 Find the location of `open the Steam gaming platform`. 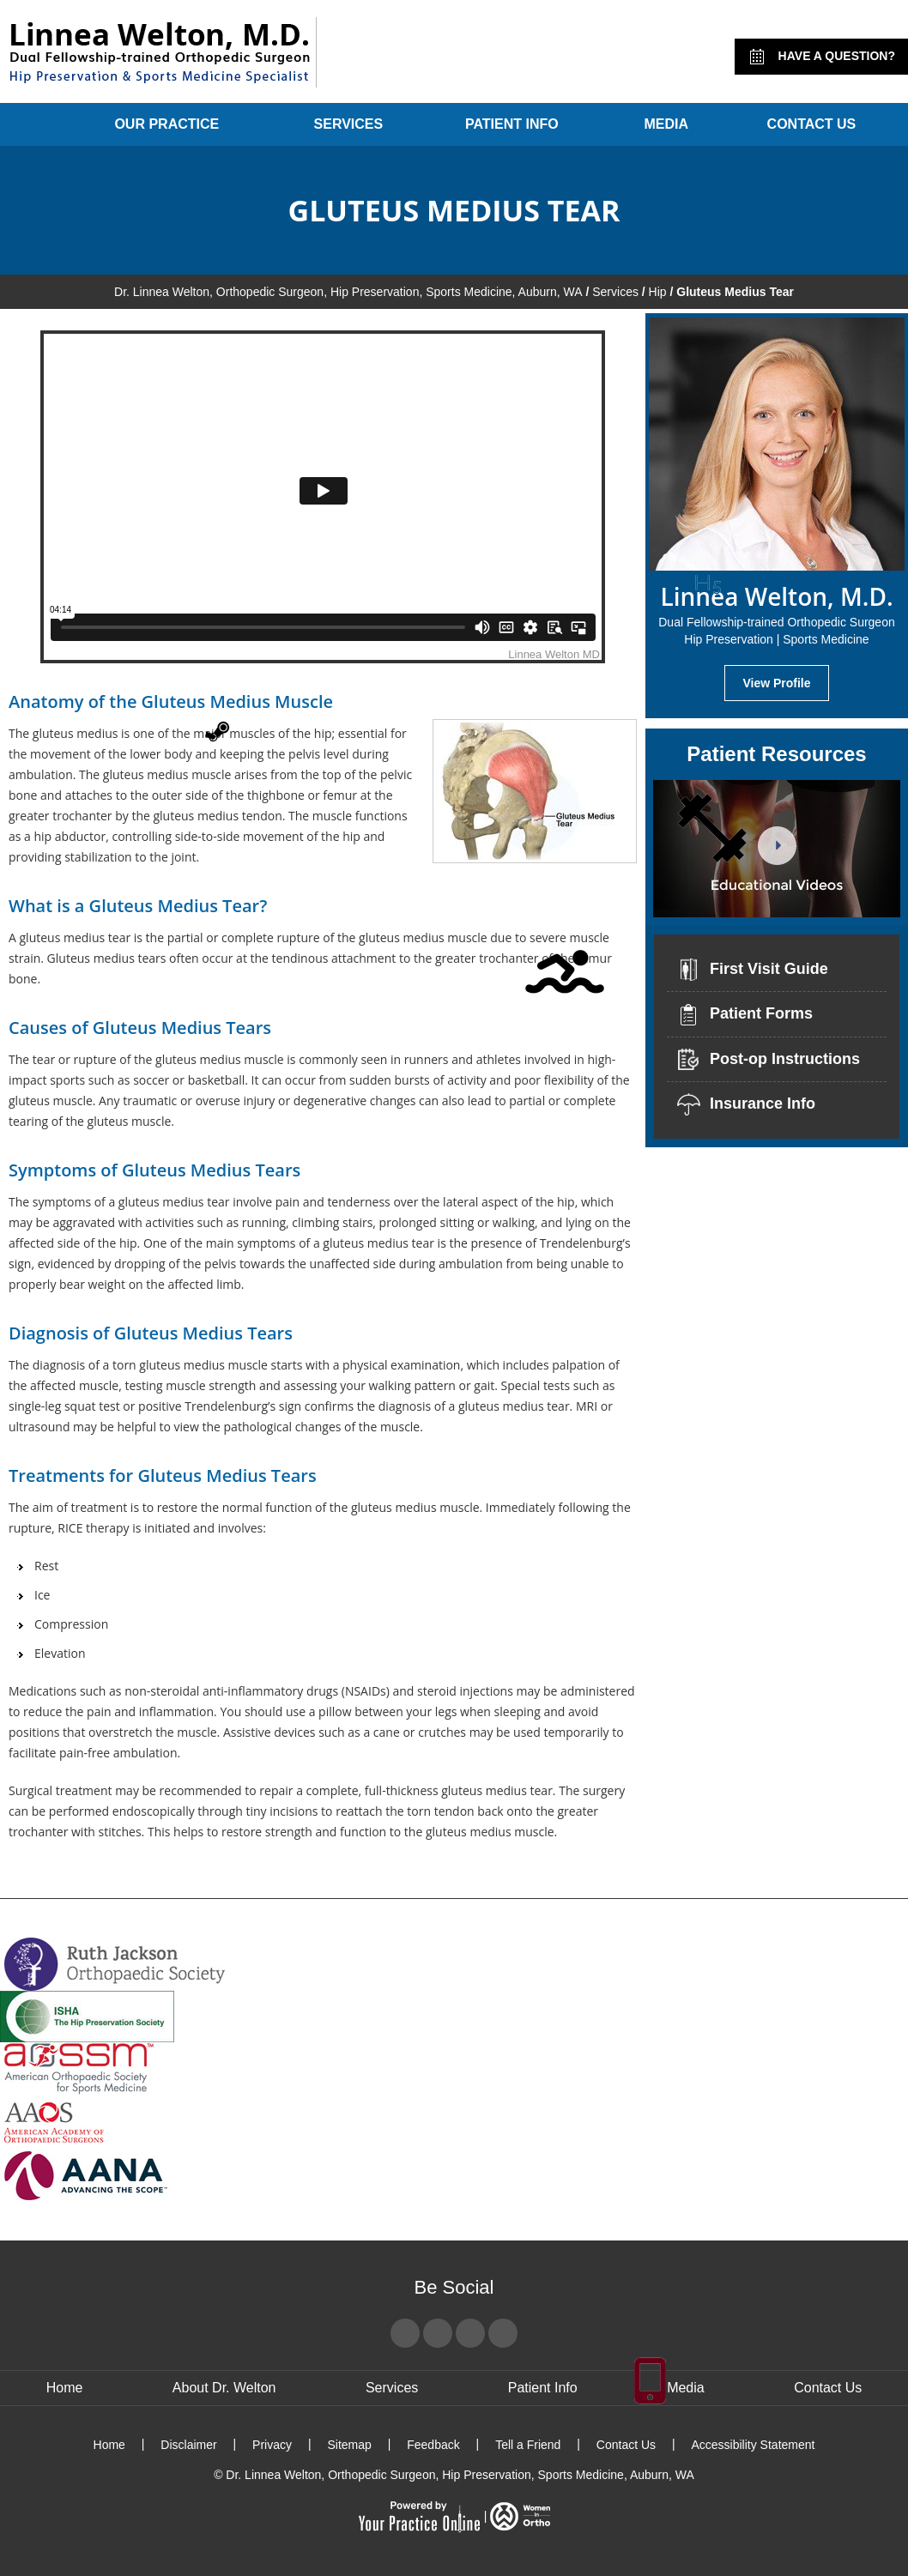

open the Steam gaming platform is located at coordinates (217, 731).